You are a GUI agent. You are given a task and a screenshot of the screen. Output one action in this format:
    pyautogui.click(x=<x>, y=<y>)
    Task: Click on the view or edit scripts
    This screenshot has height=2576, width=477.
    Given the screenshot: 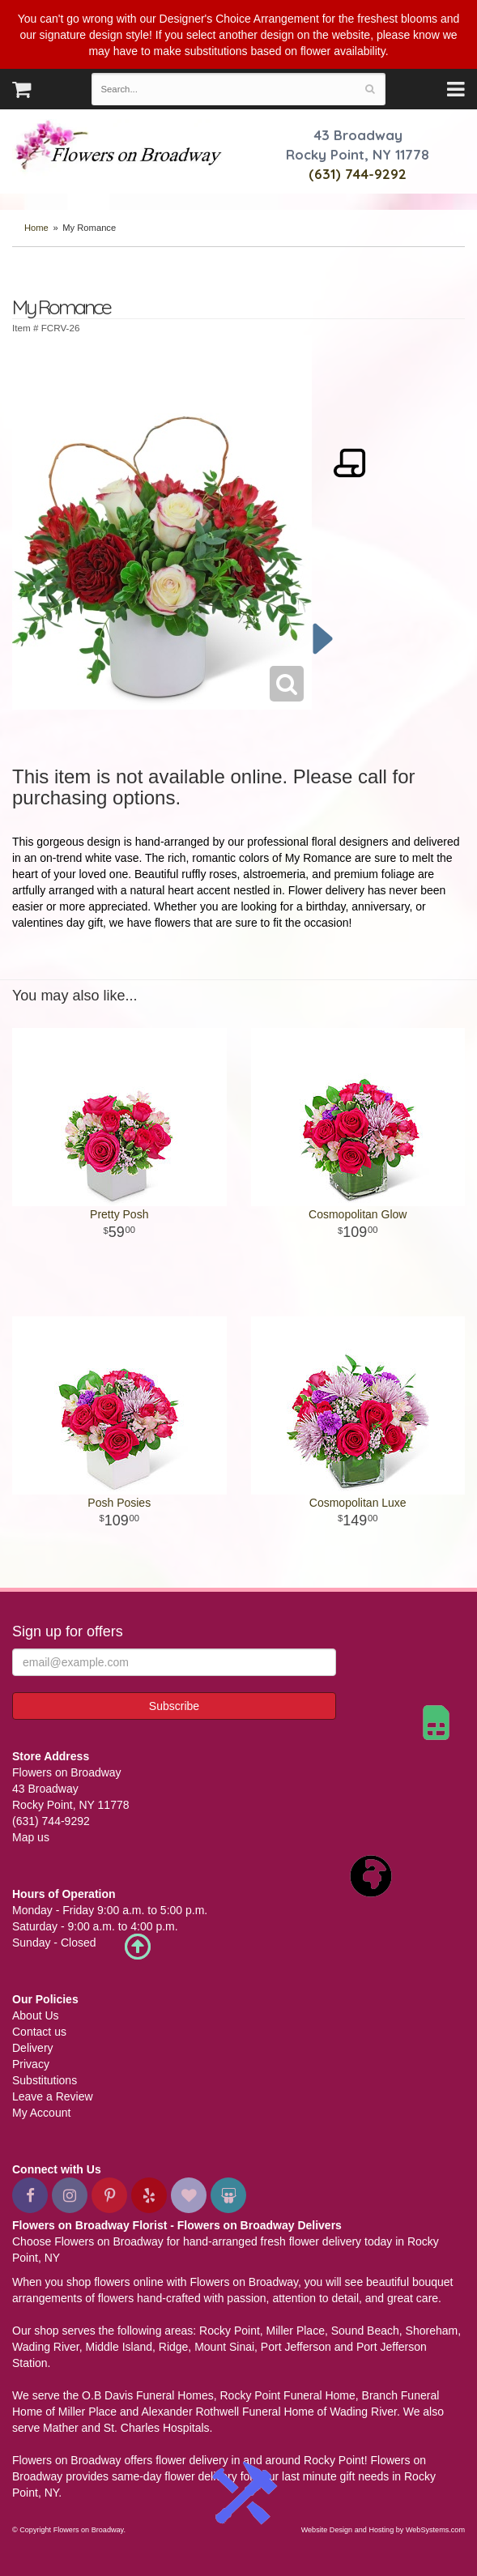 What is the action you would take?
    pyautogui.click(x=349, y=463)
    